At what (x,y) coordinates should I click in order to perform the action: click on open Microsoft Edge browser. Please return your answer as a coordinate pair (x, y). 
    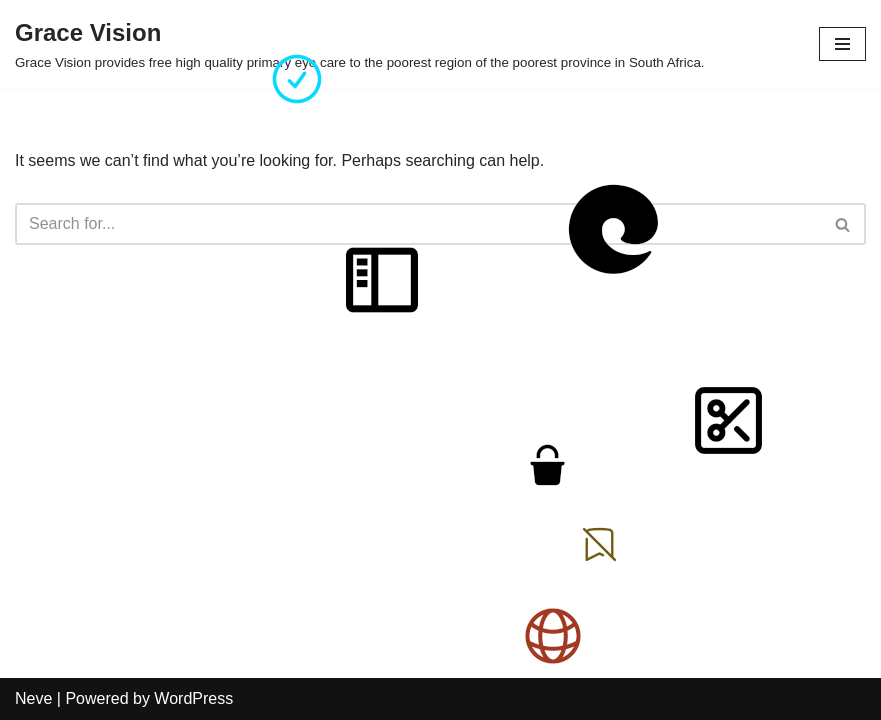
    Looking at the image, I should click on (613, 229).